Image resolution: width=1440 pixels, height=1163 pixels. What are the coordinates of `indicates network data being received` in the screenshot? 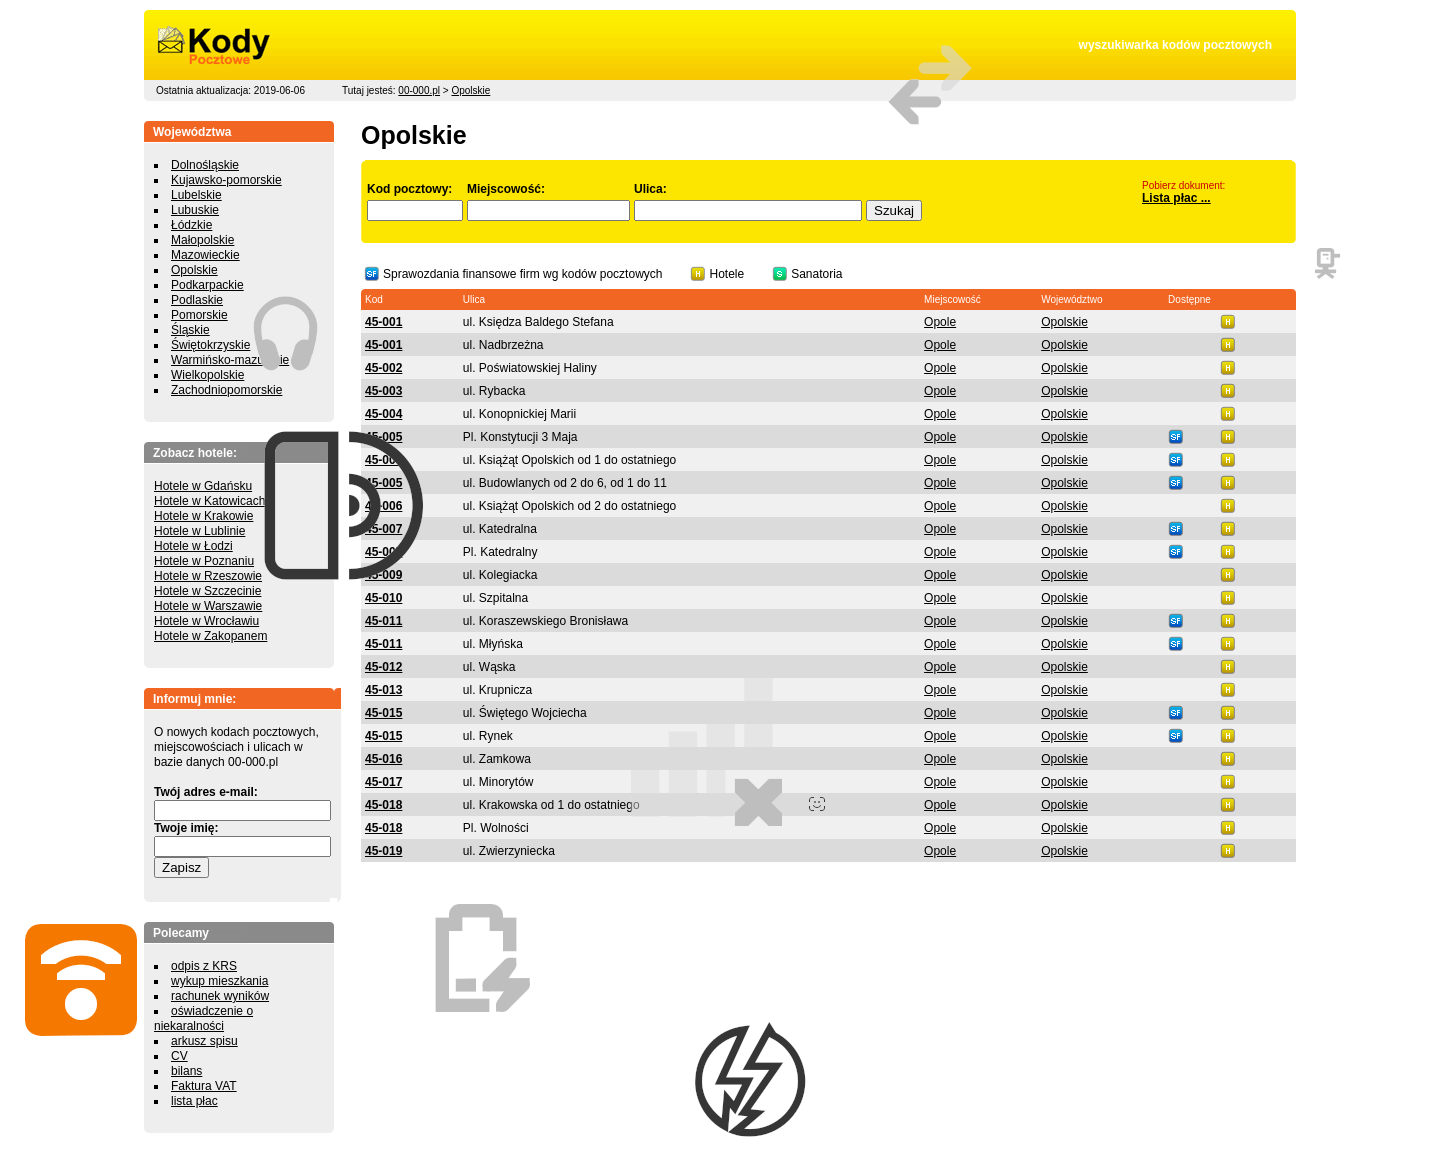 It's located at (930, 85).